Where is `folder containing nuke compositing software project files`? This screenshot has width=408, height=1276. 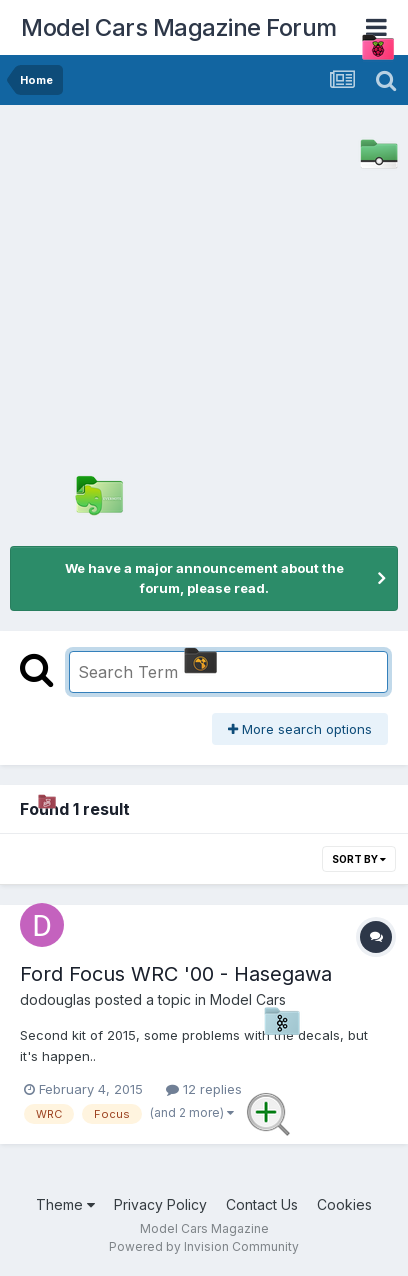 folder containing nuke compositing software project files is located at coordinates (200, 661).